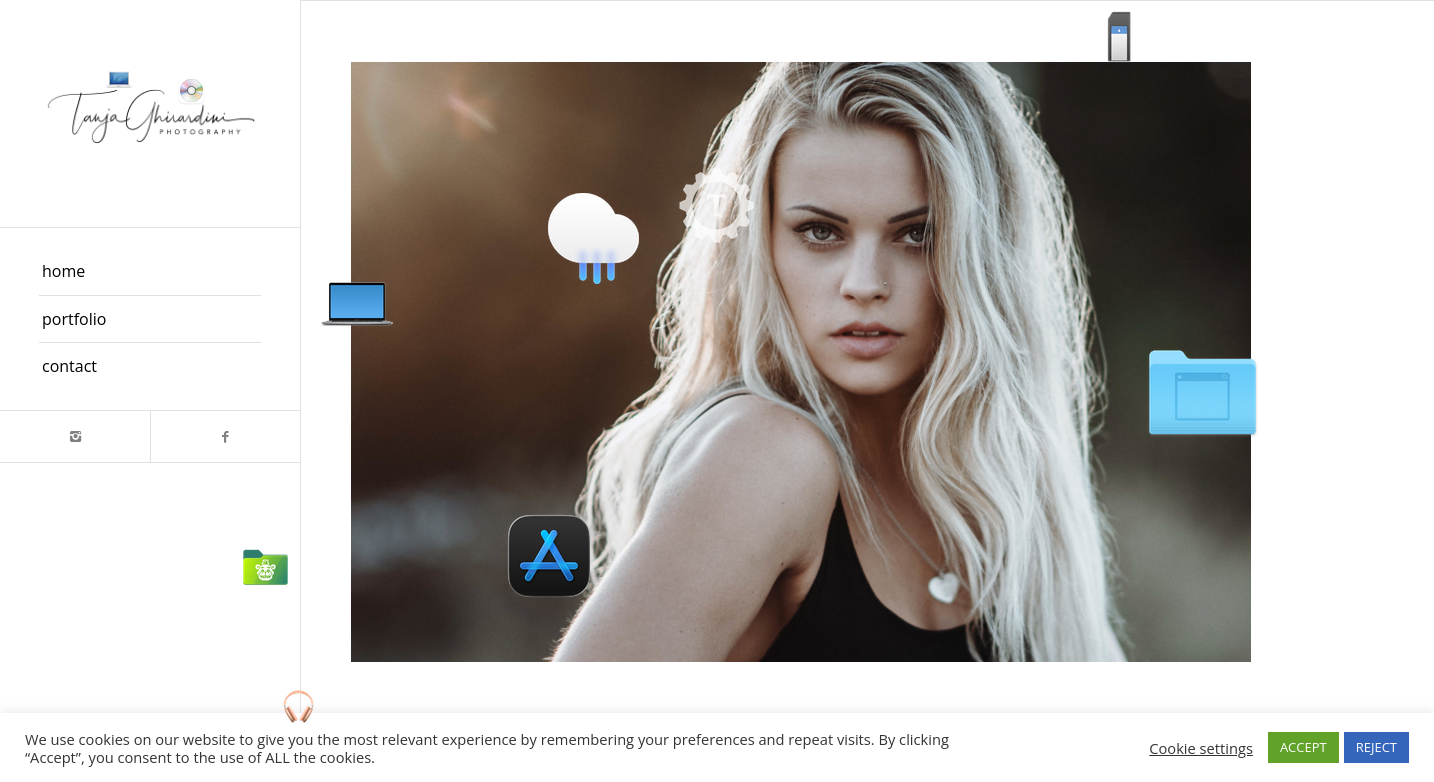 The image size is (1434, 782). Describe the element at coordinates (191, 90) in the screenshot. I see `access optical disc settings or media` at that location.